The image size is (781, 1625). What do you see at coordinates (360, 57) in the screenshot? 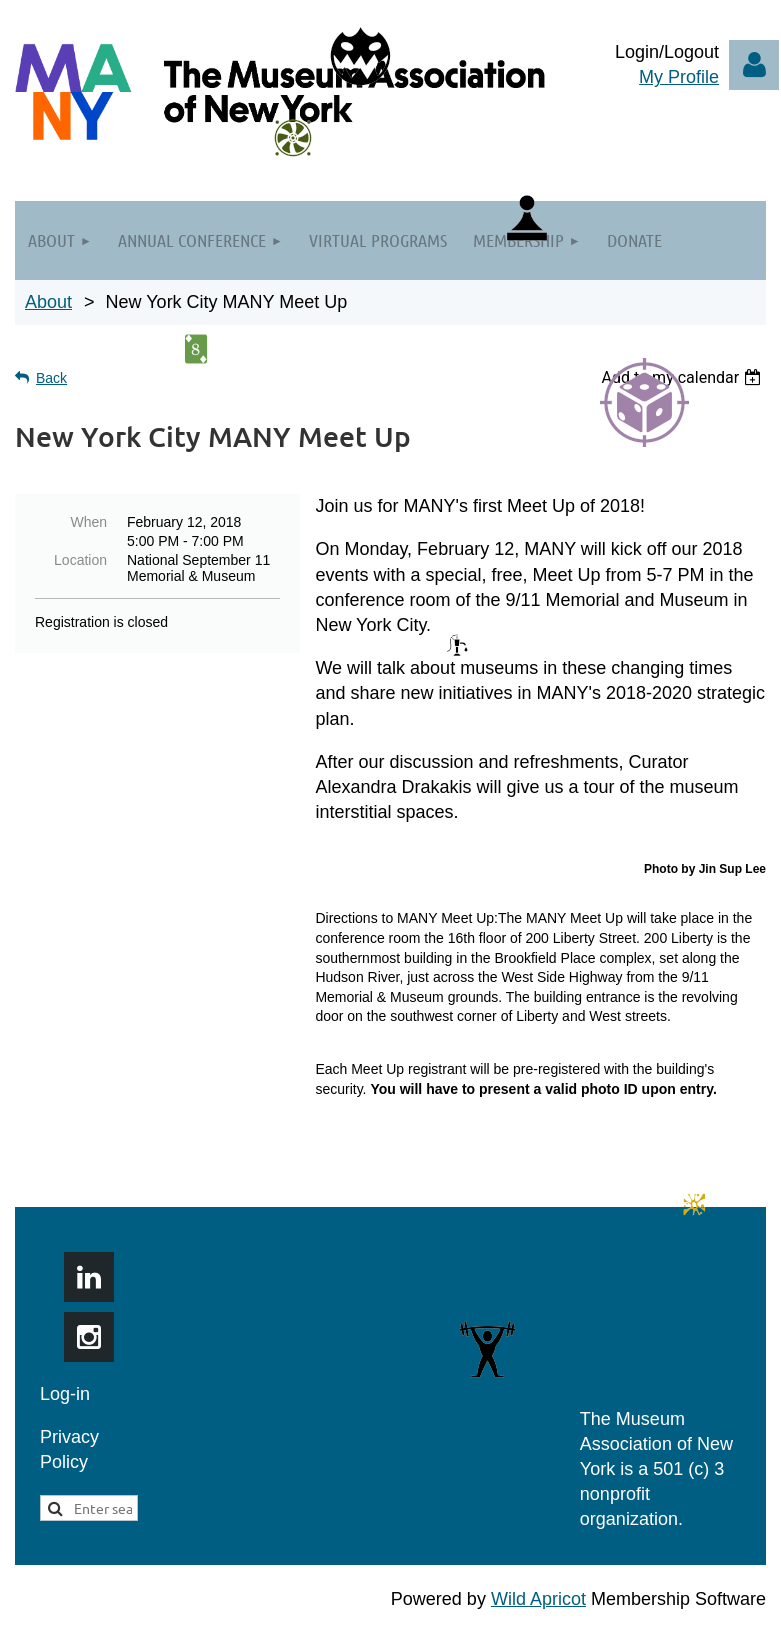
I see `access halloween or seasonal themed content` at bounding box center [360, 57].